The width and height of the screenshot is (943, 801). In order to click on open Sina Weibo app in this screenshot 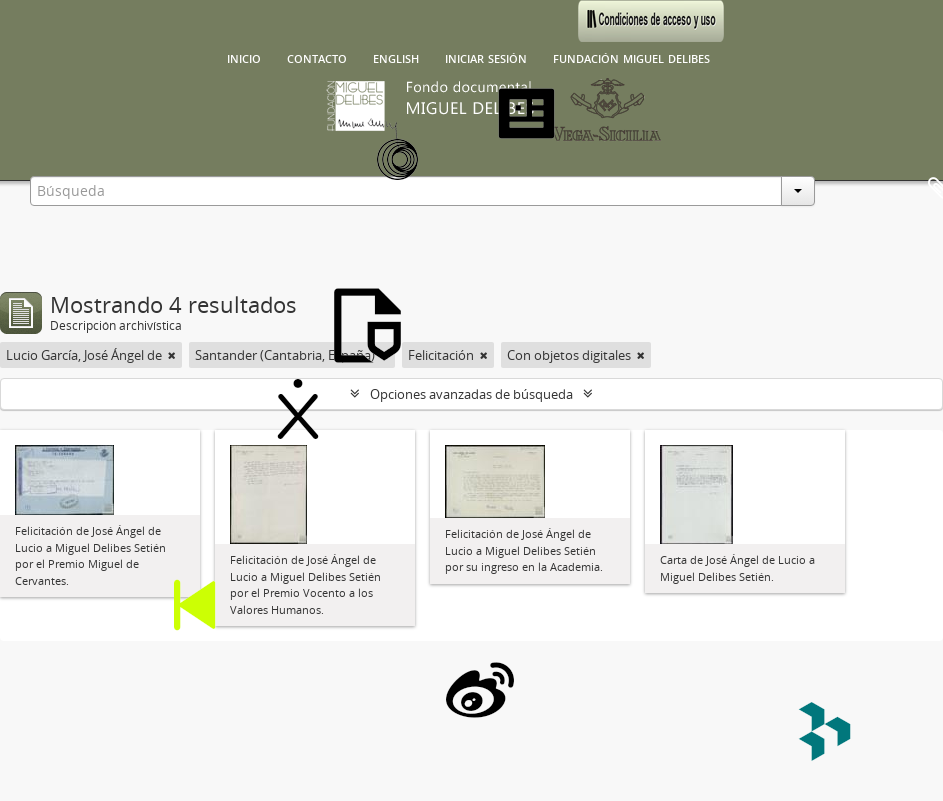, I will do `click(480, 690)`.